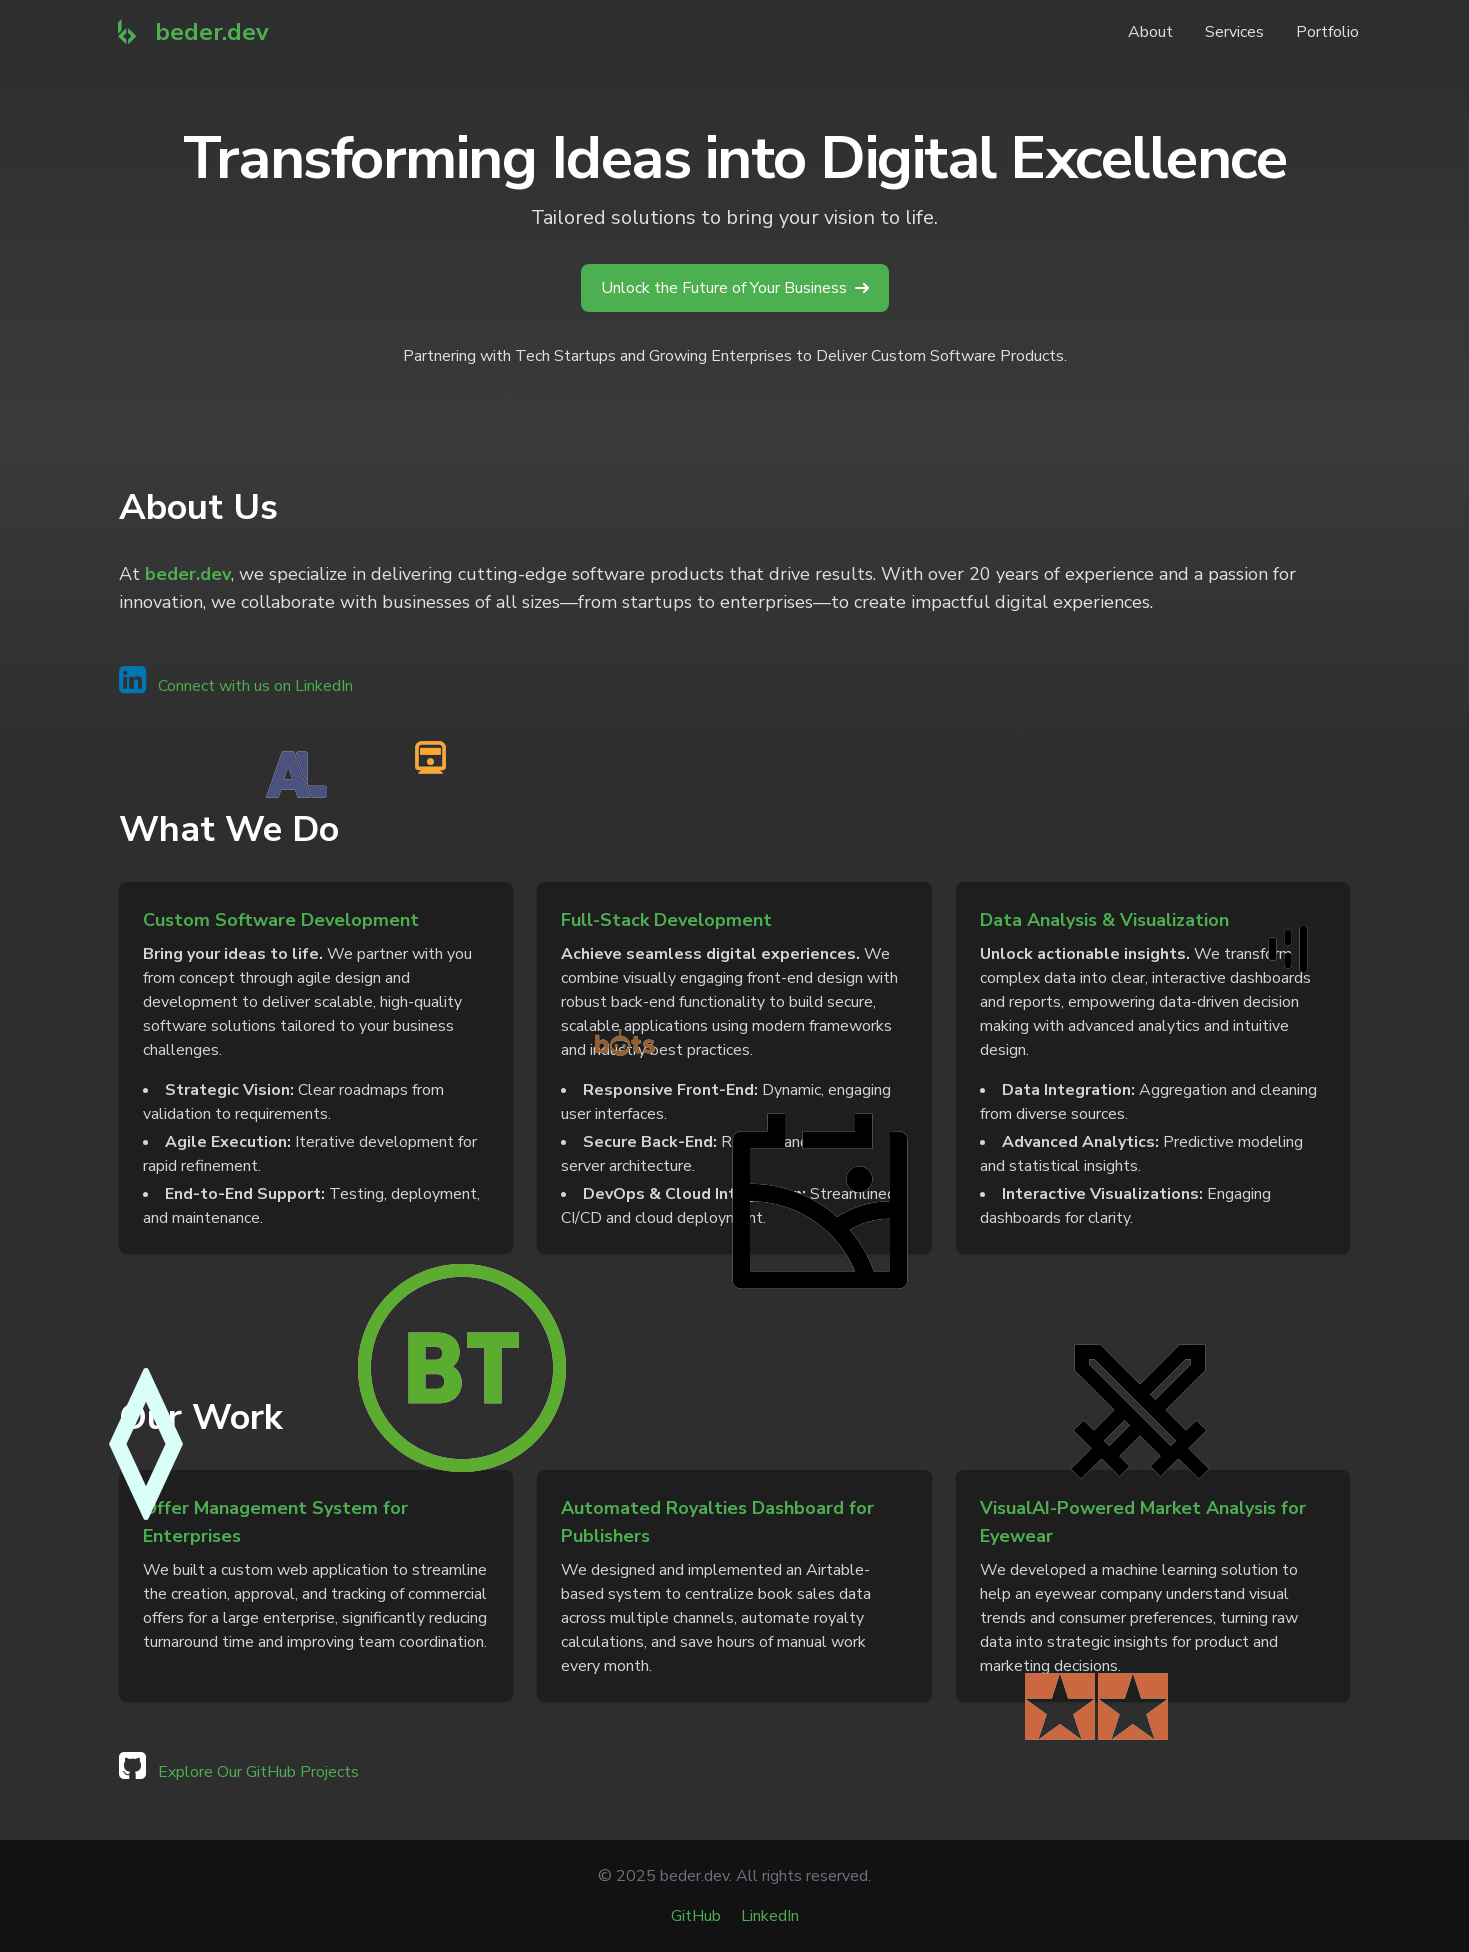  What do you see at coordinates (462, 1368) in the screenshot?
I see `BT (British Telecom) company logo` at bounding box center [462, 1368].